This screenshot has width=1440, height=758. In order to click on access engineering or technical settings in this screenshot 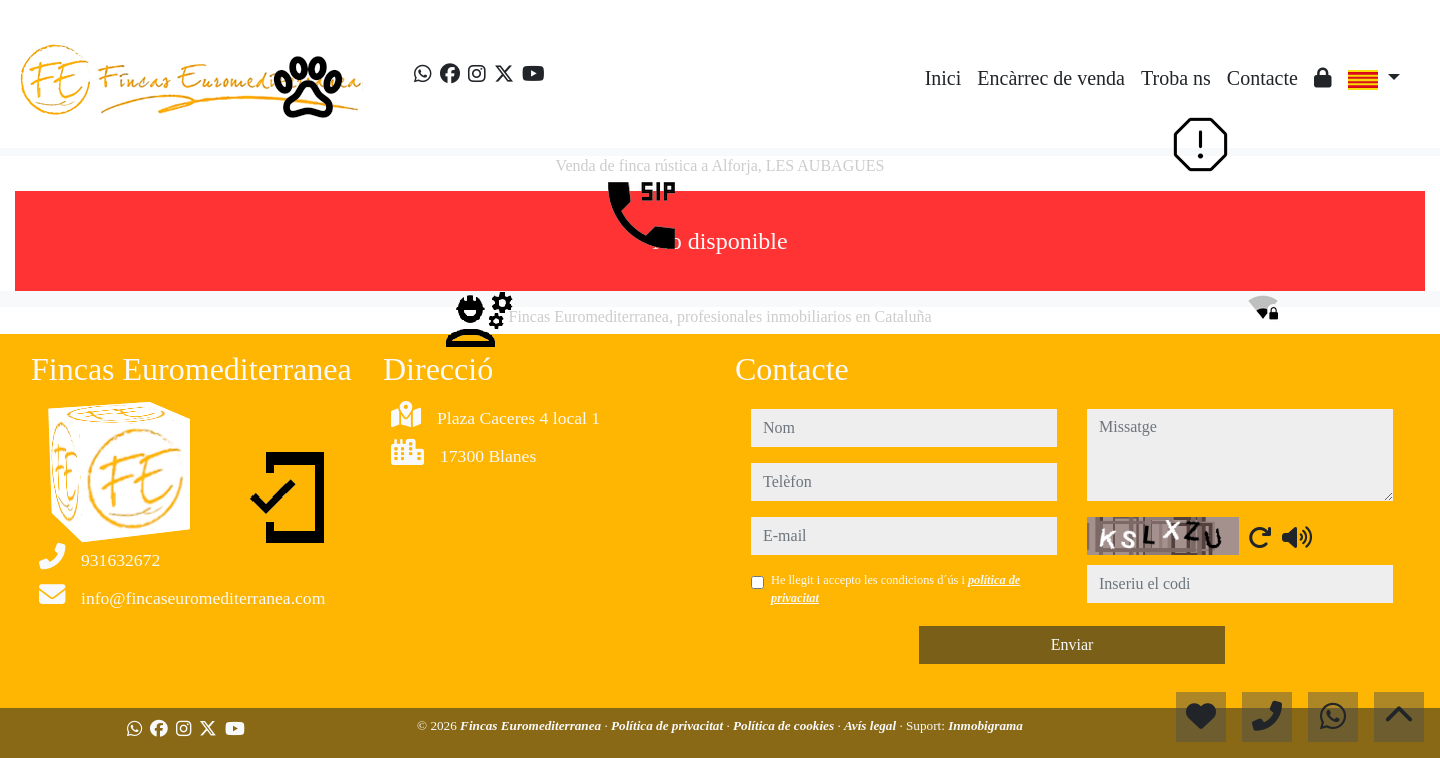, I will do `click(479, 319)`.